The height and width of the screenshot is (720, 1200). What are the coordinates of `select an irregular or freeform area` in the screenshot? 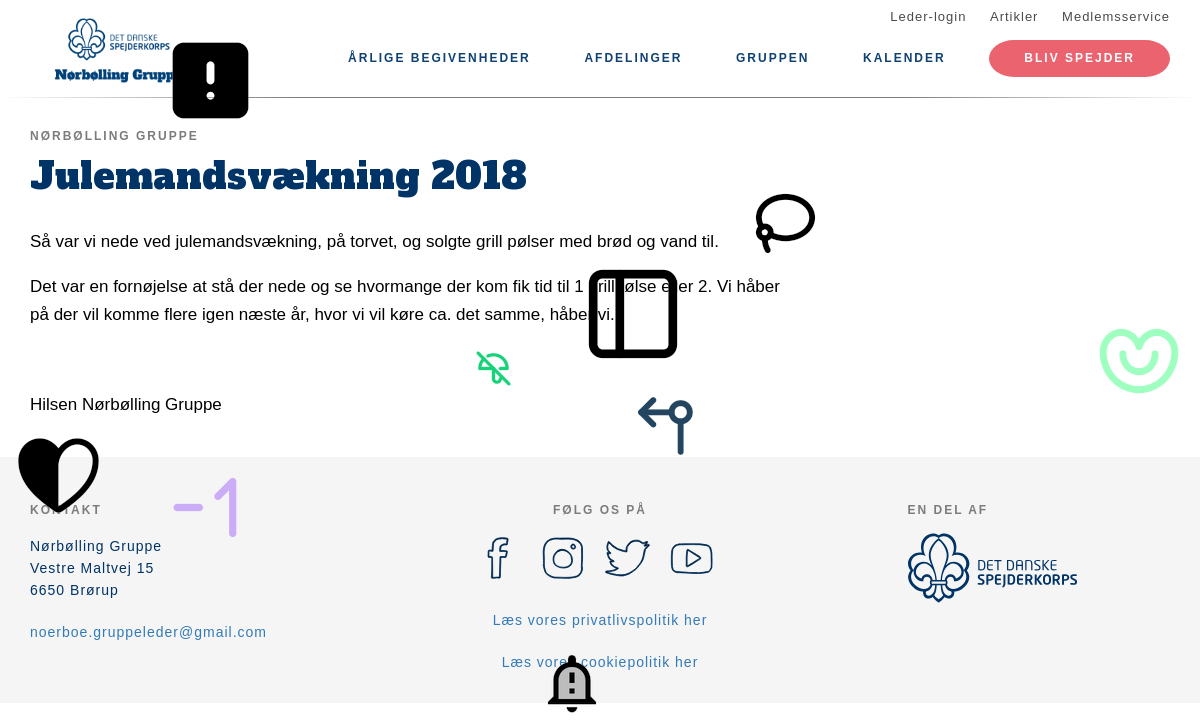 It's located at (785, 223).